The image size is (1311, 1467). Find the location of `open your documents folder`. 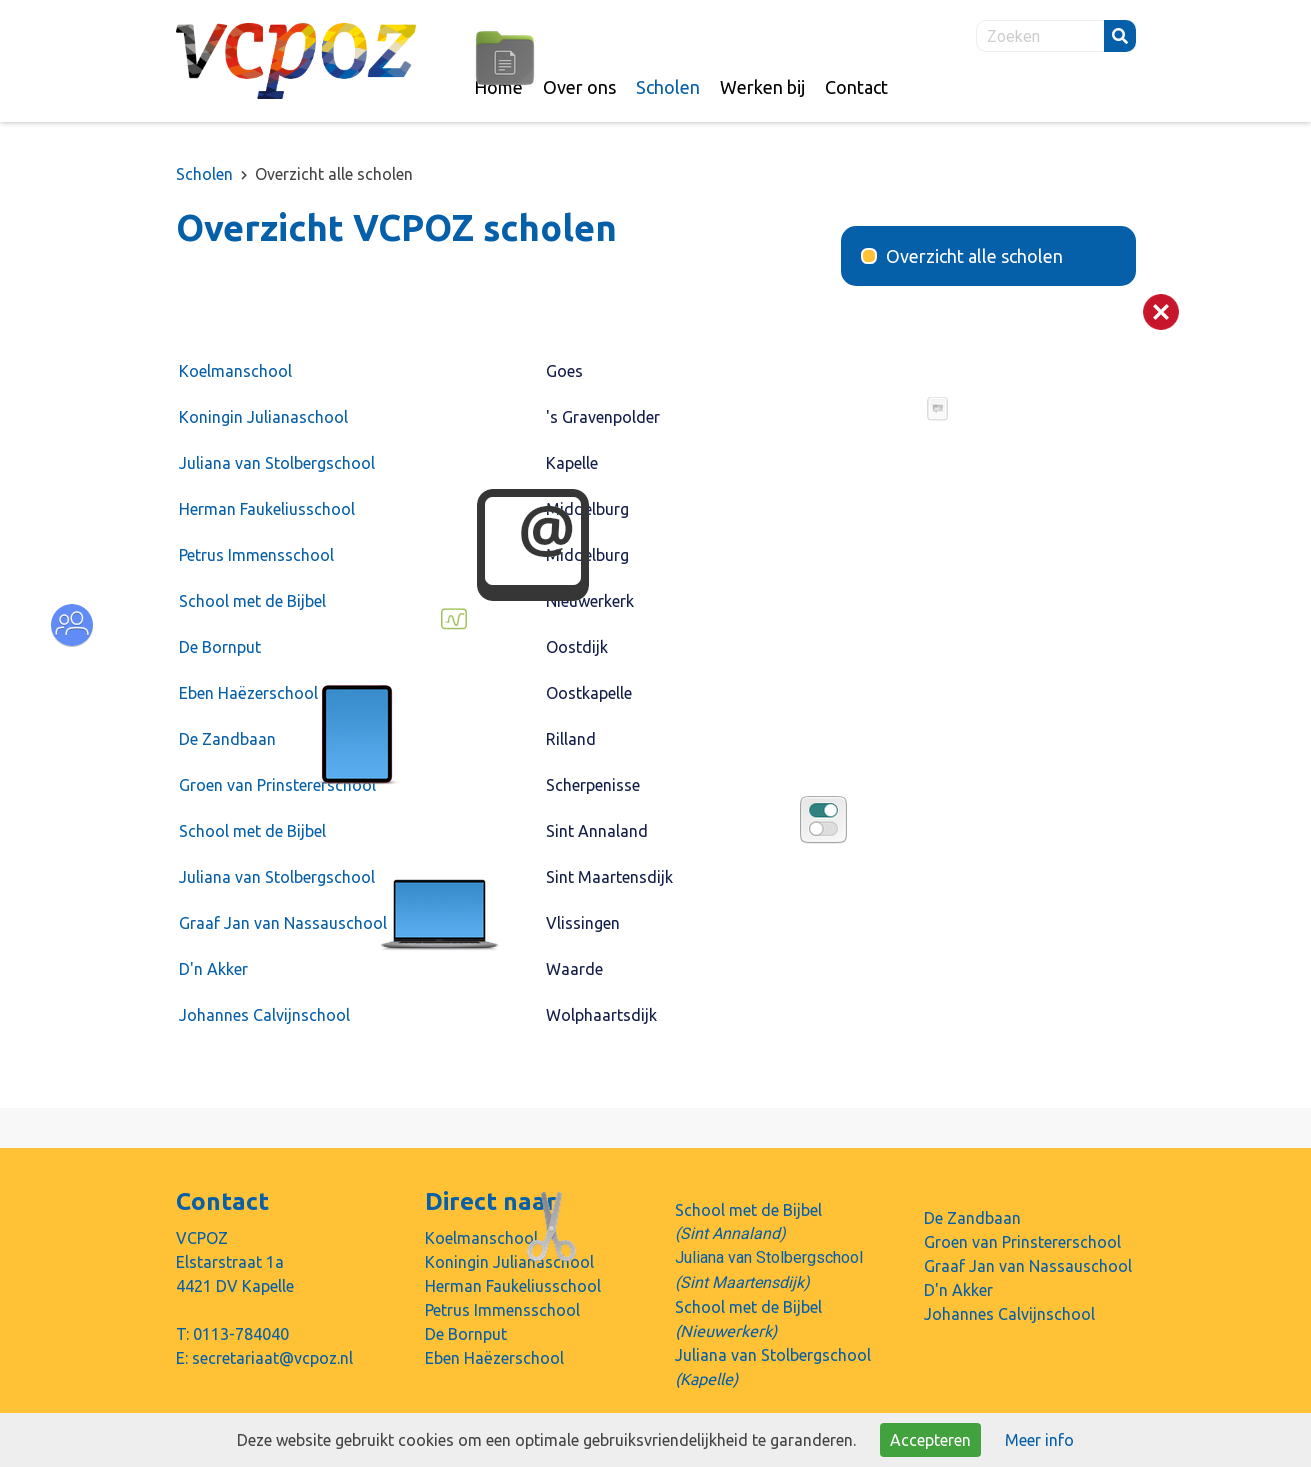

open your documents folder is located at coordinates (505, 58).